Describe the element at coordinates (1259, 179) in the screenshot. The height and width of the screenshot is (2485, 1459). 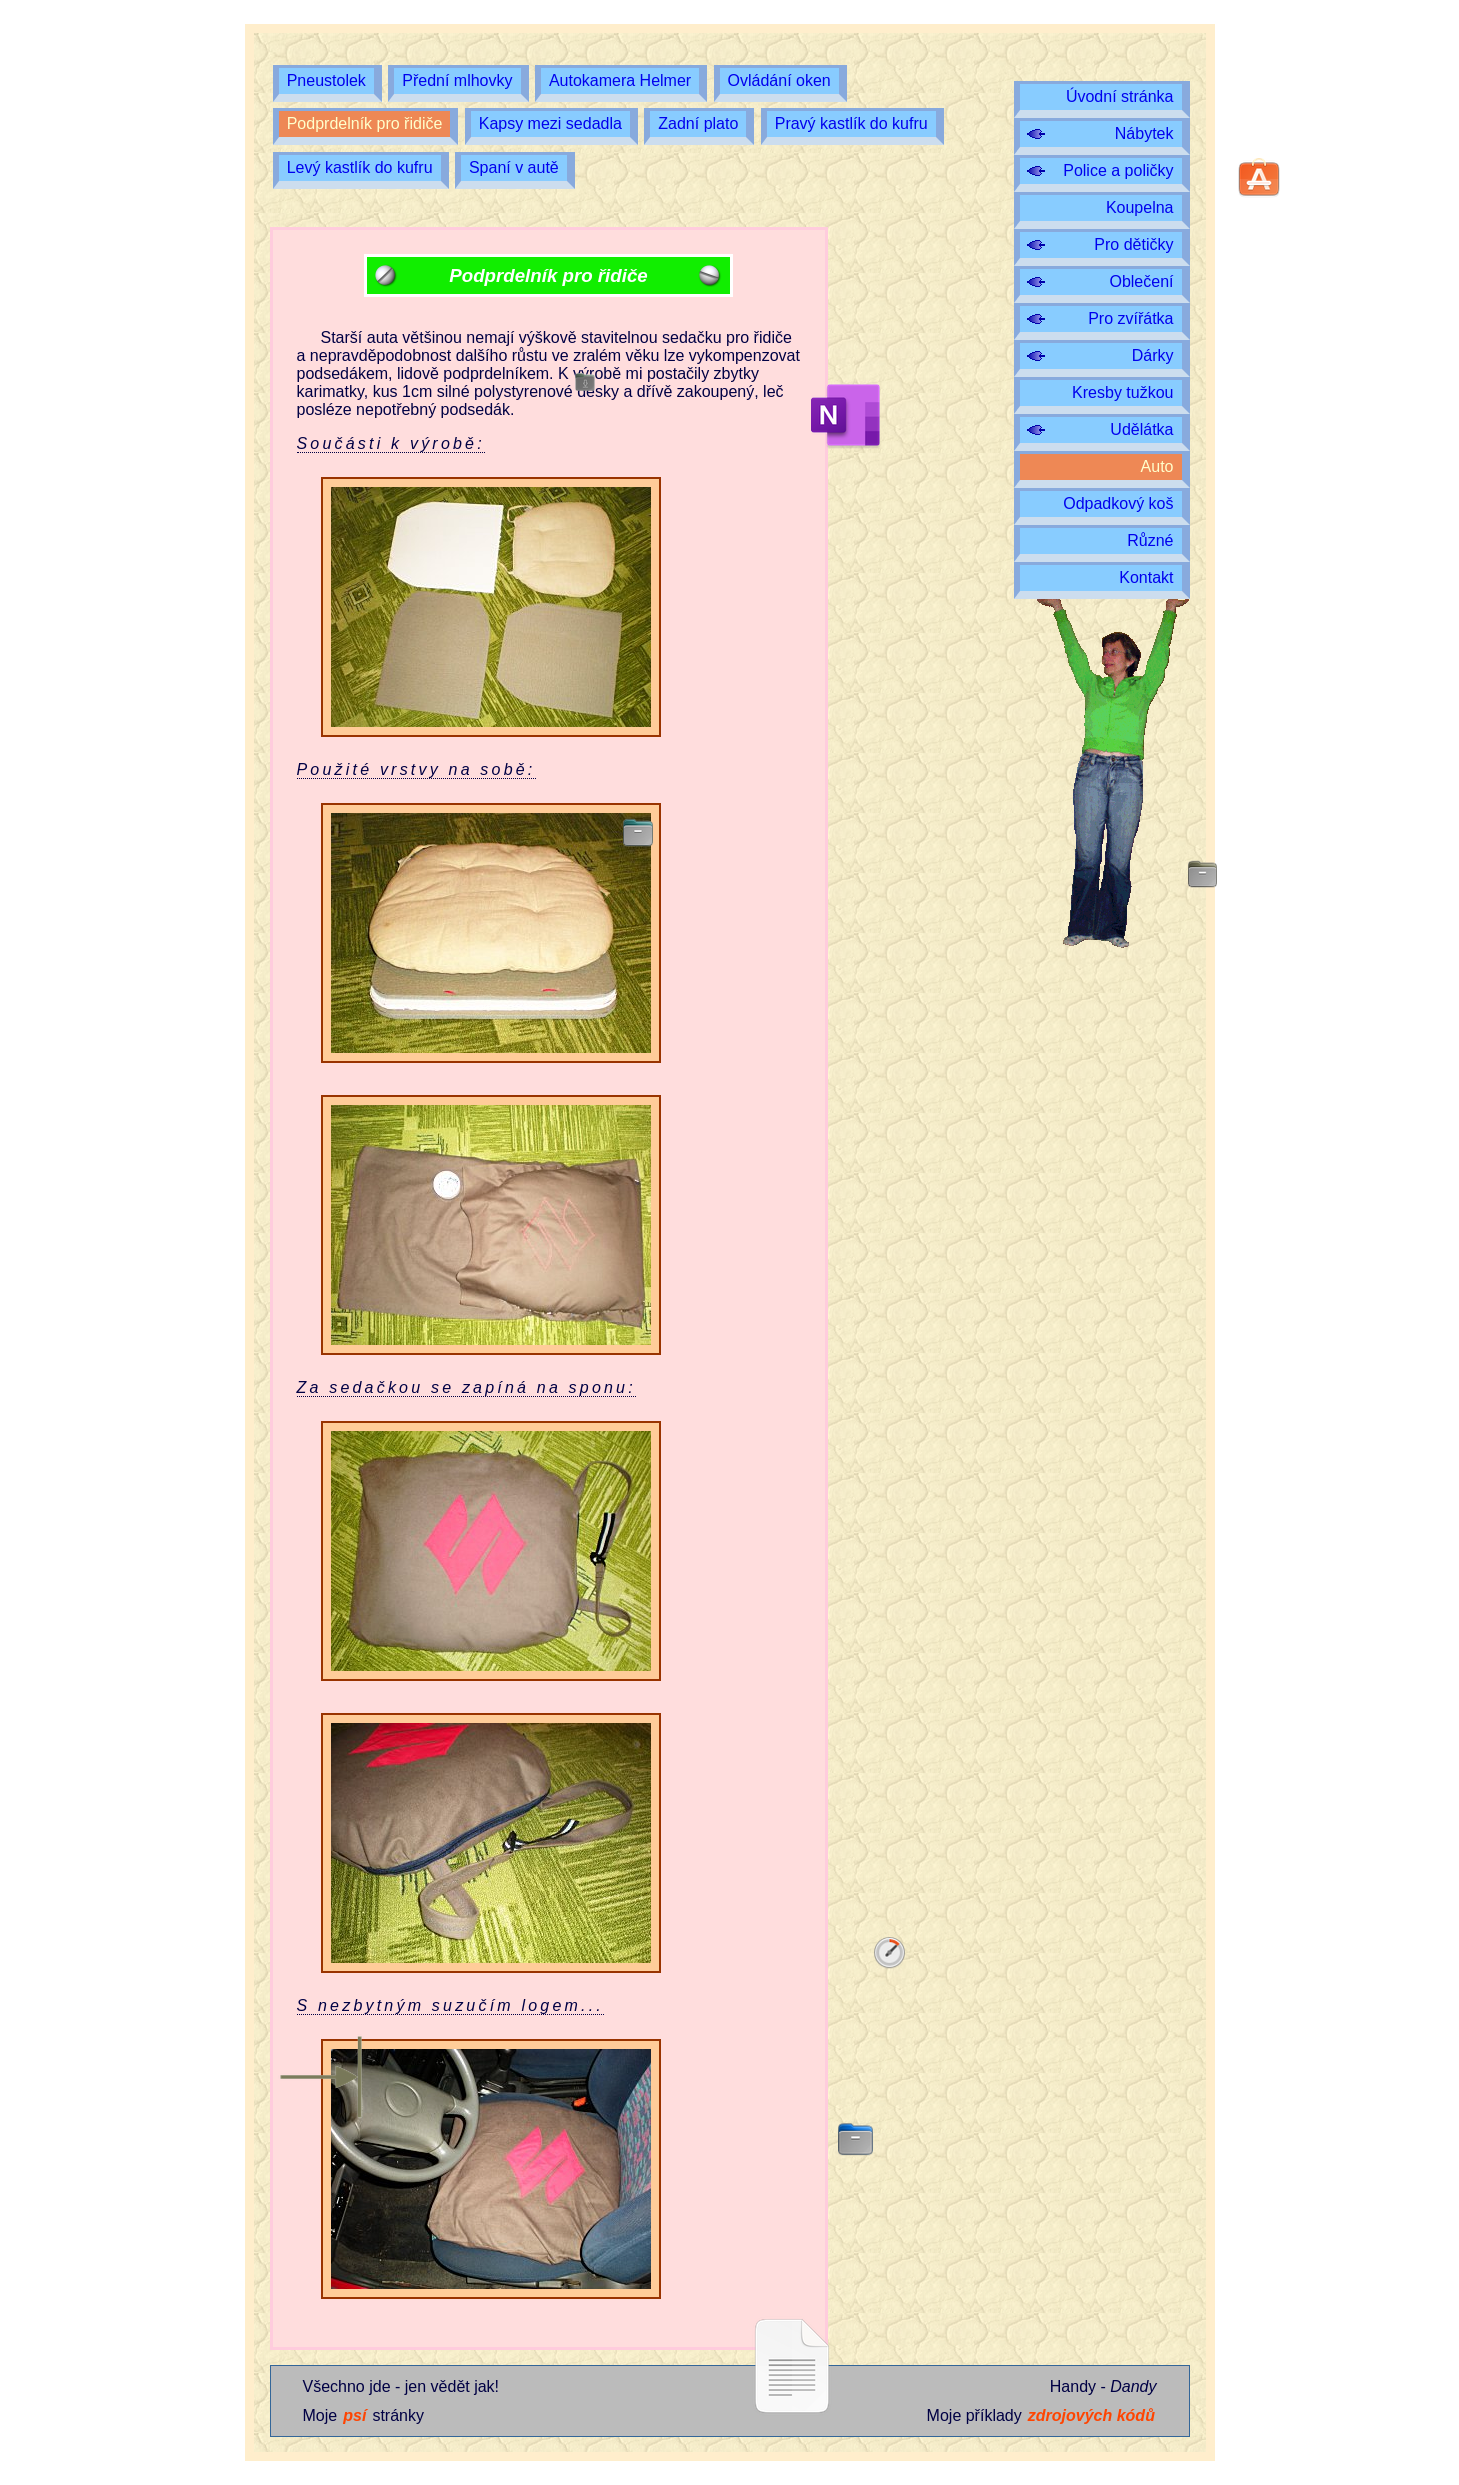
I see `open the Ubuntu Software Center` at that location.